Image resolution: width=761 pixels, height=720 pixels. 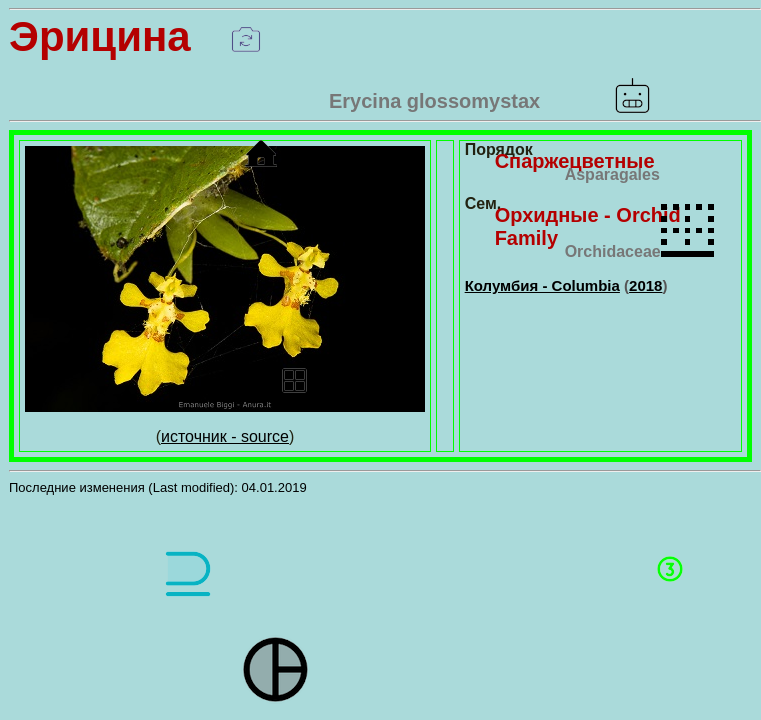 What do you see at coordinates (632, 97) in the screenshot?
I see `access AI assistant or chatbot` at bounding box center [632, 97].